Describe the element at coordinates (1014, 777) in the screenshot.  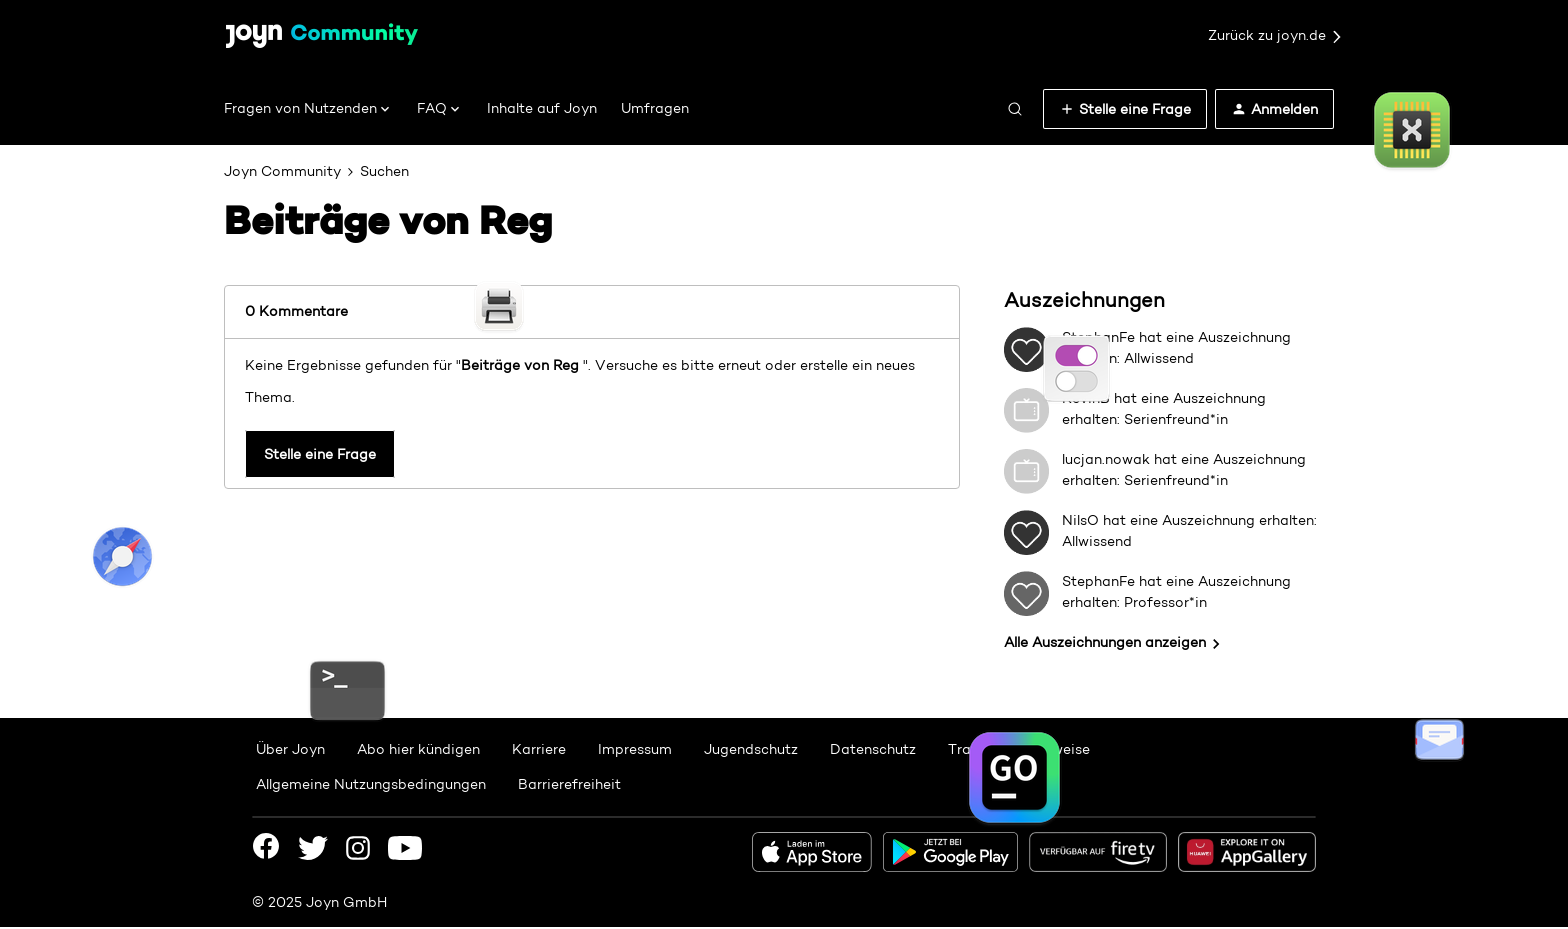
I see `open GoLand IDE application` at that location.